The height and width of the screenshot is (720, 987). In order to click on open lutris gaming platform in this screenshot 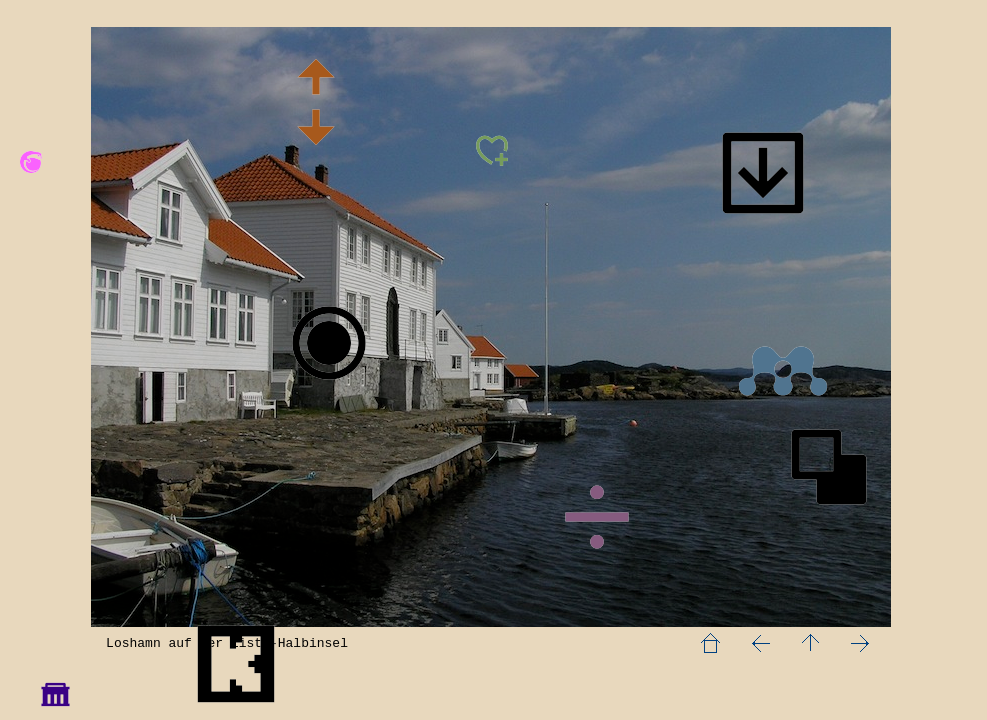, I will do `click(31, 162)`.